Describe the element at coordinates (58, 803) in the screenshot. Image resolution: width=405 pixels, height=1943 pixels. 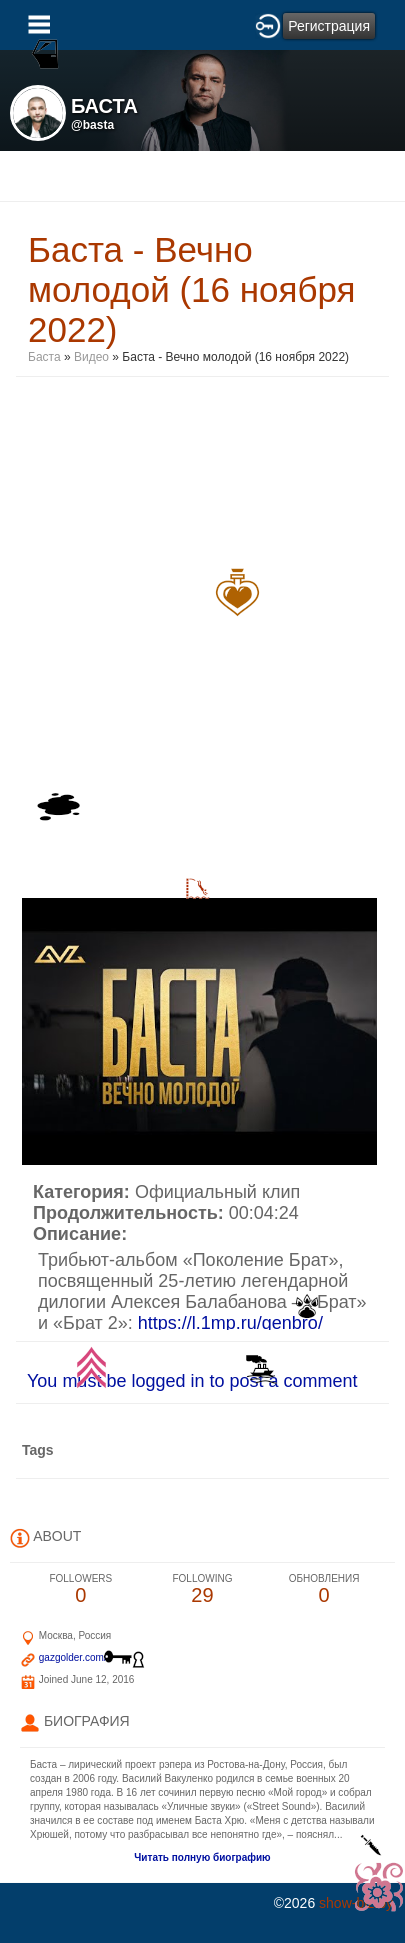
I see `indicates a spill or hazard in a game environment` at that location.